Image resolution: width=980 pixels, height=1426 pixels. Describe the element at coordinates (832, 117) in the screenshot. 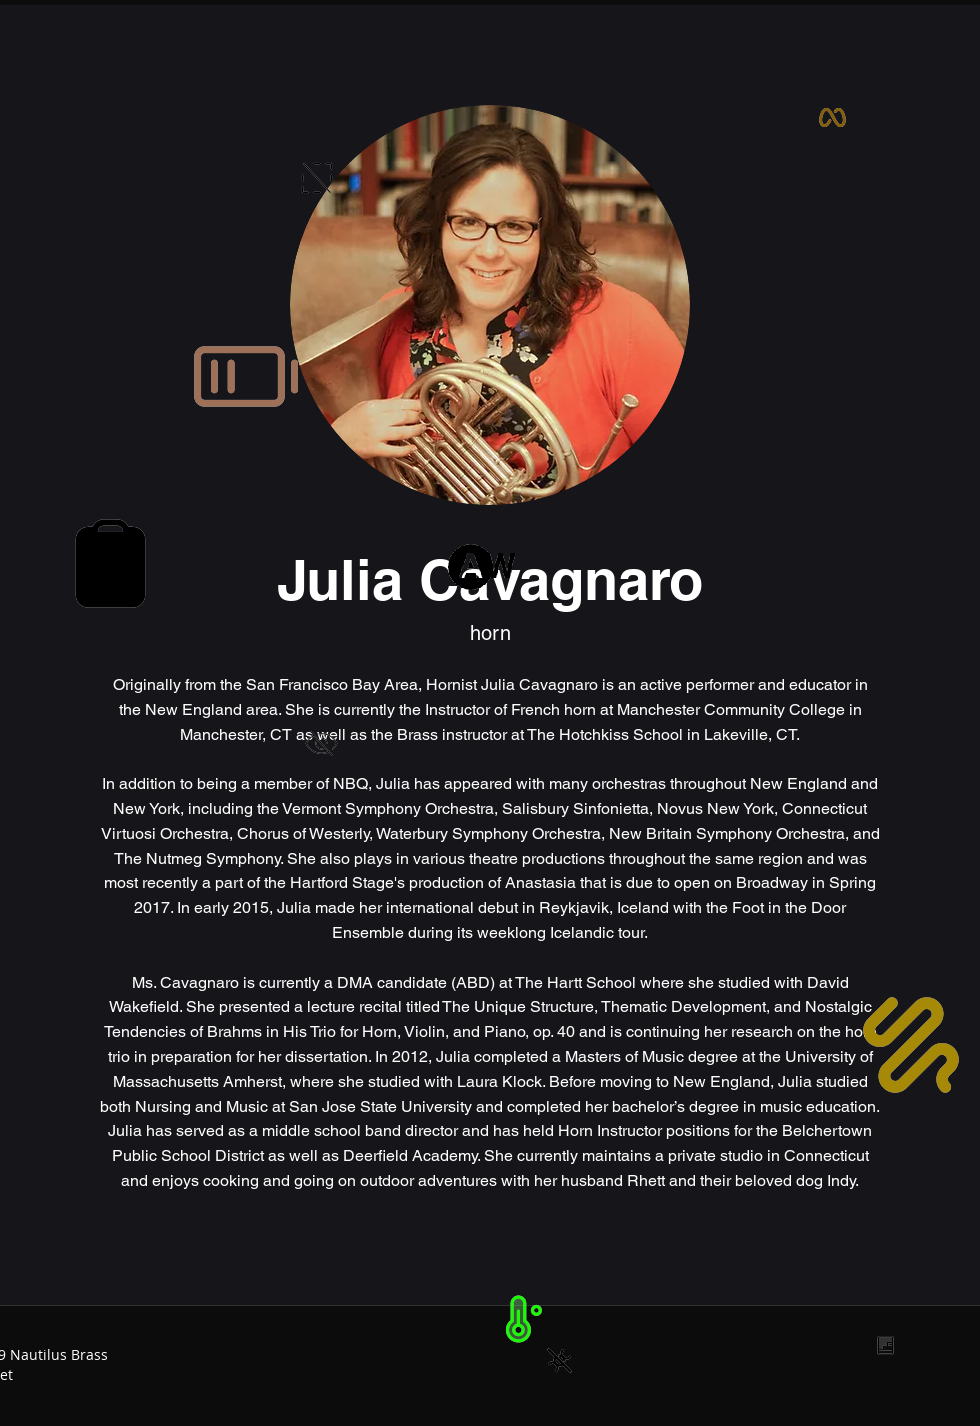

I see `Meta company logo` at that location.